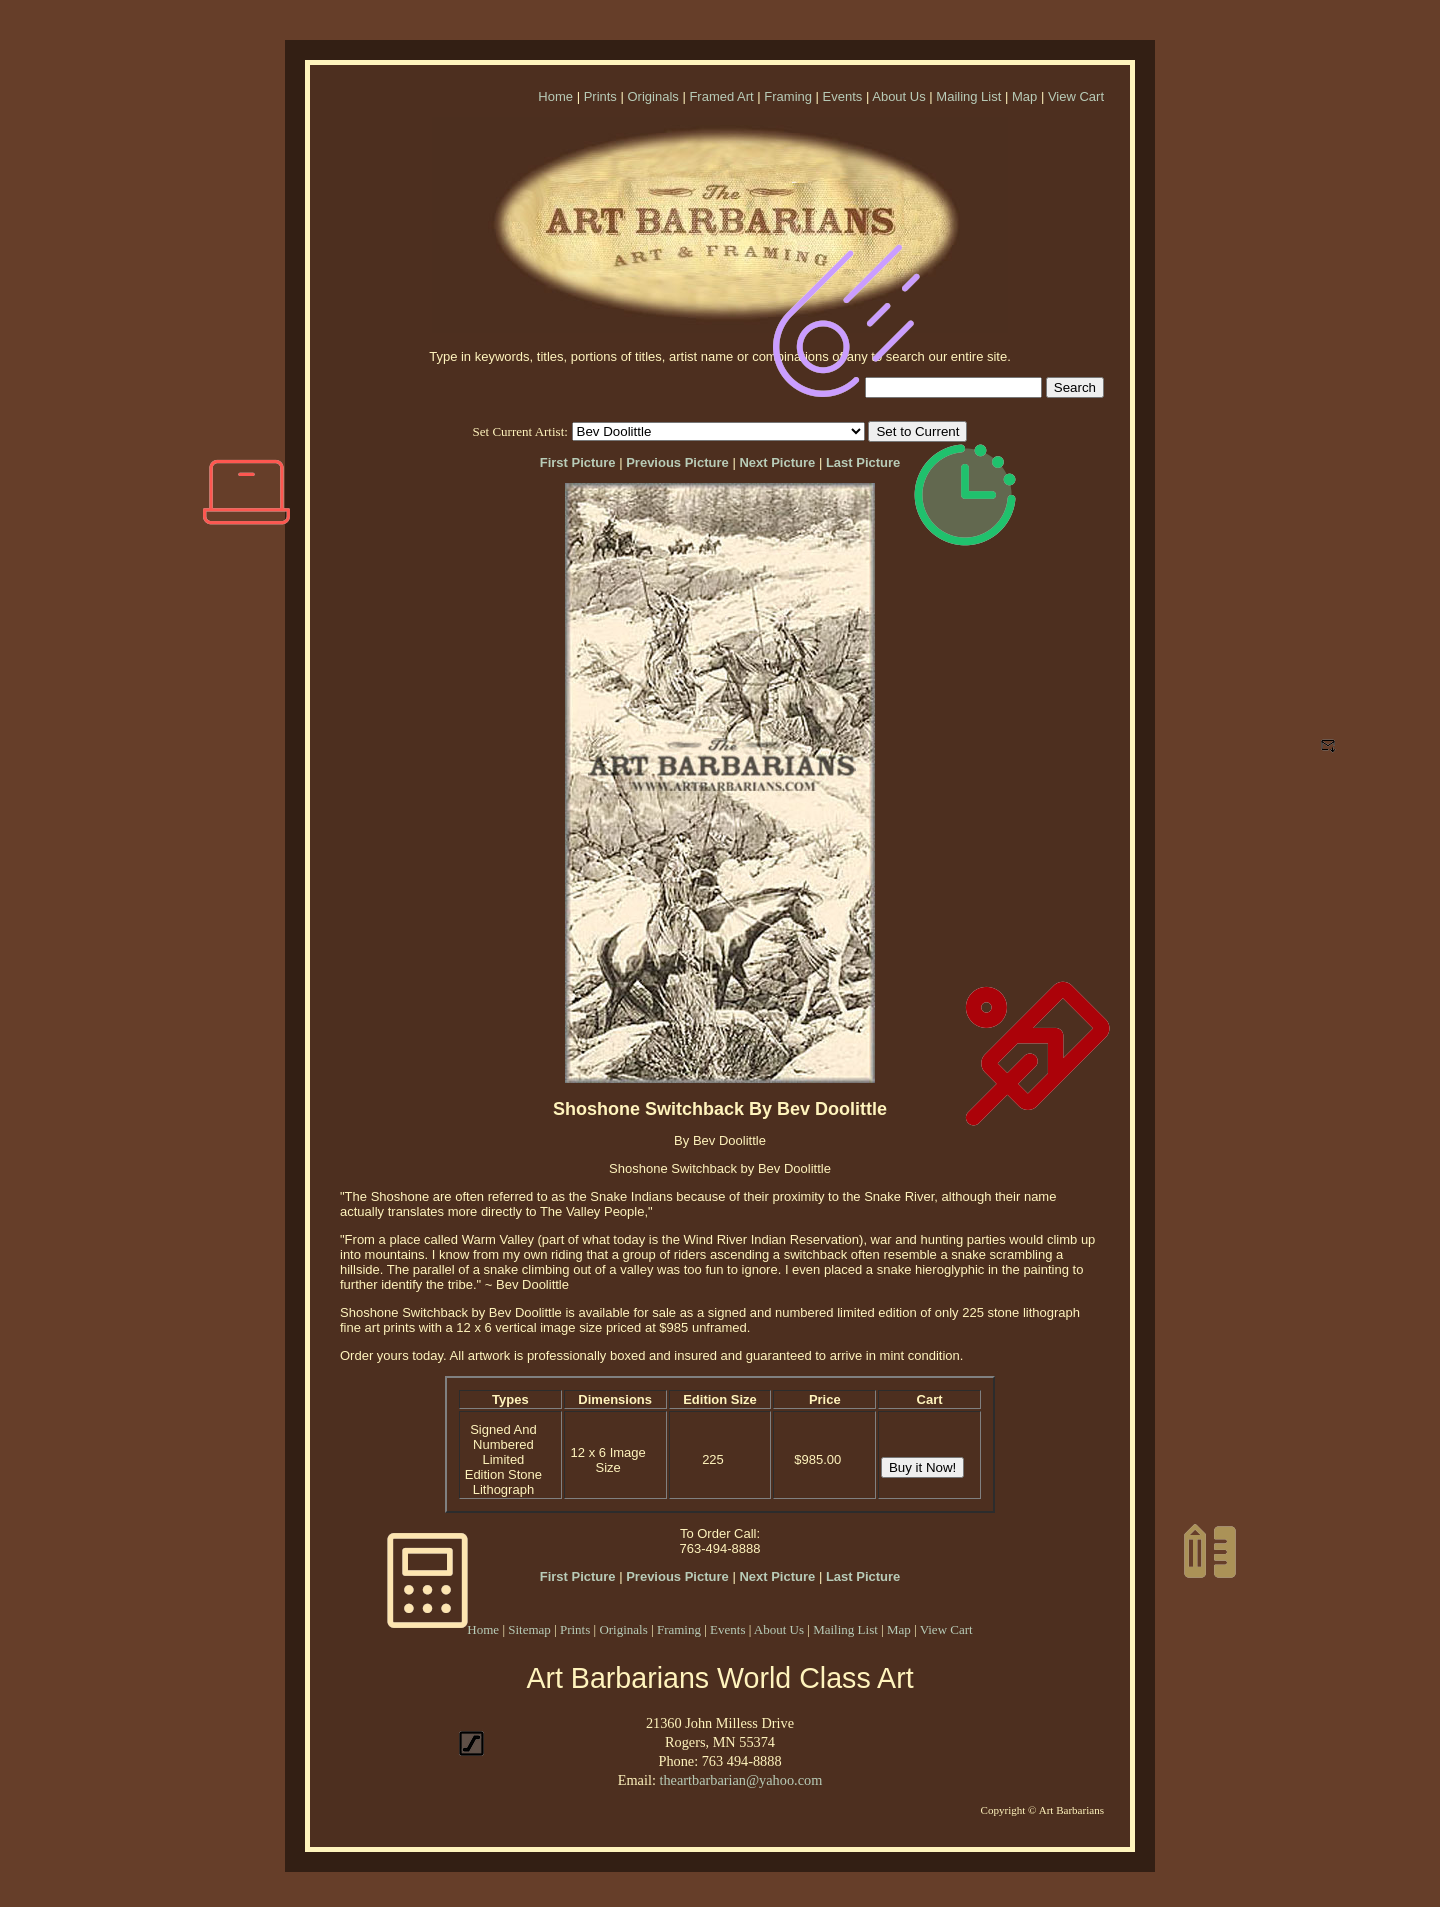 This screenshot has width=1440, height=1907. What do you see at coordinates (965, 495) in the screenshot?
I see `view remaining time or countdown timer` at bounding box center [965, 495].